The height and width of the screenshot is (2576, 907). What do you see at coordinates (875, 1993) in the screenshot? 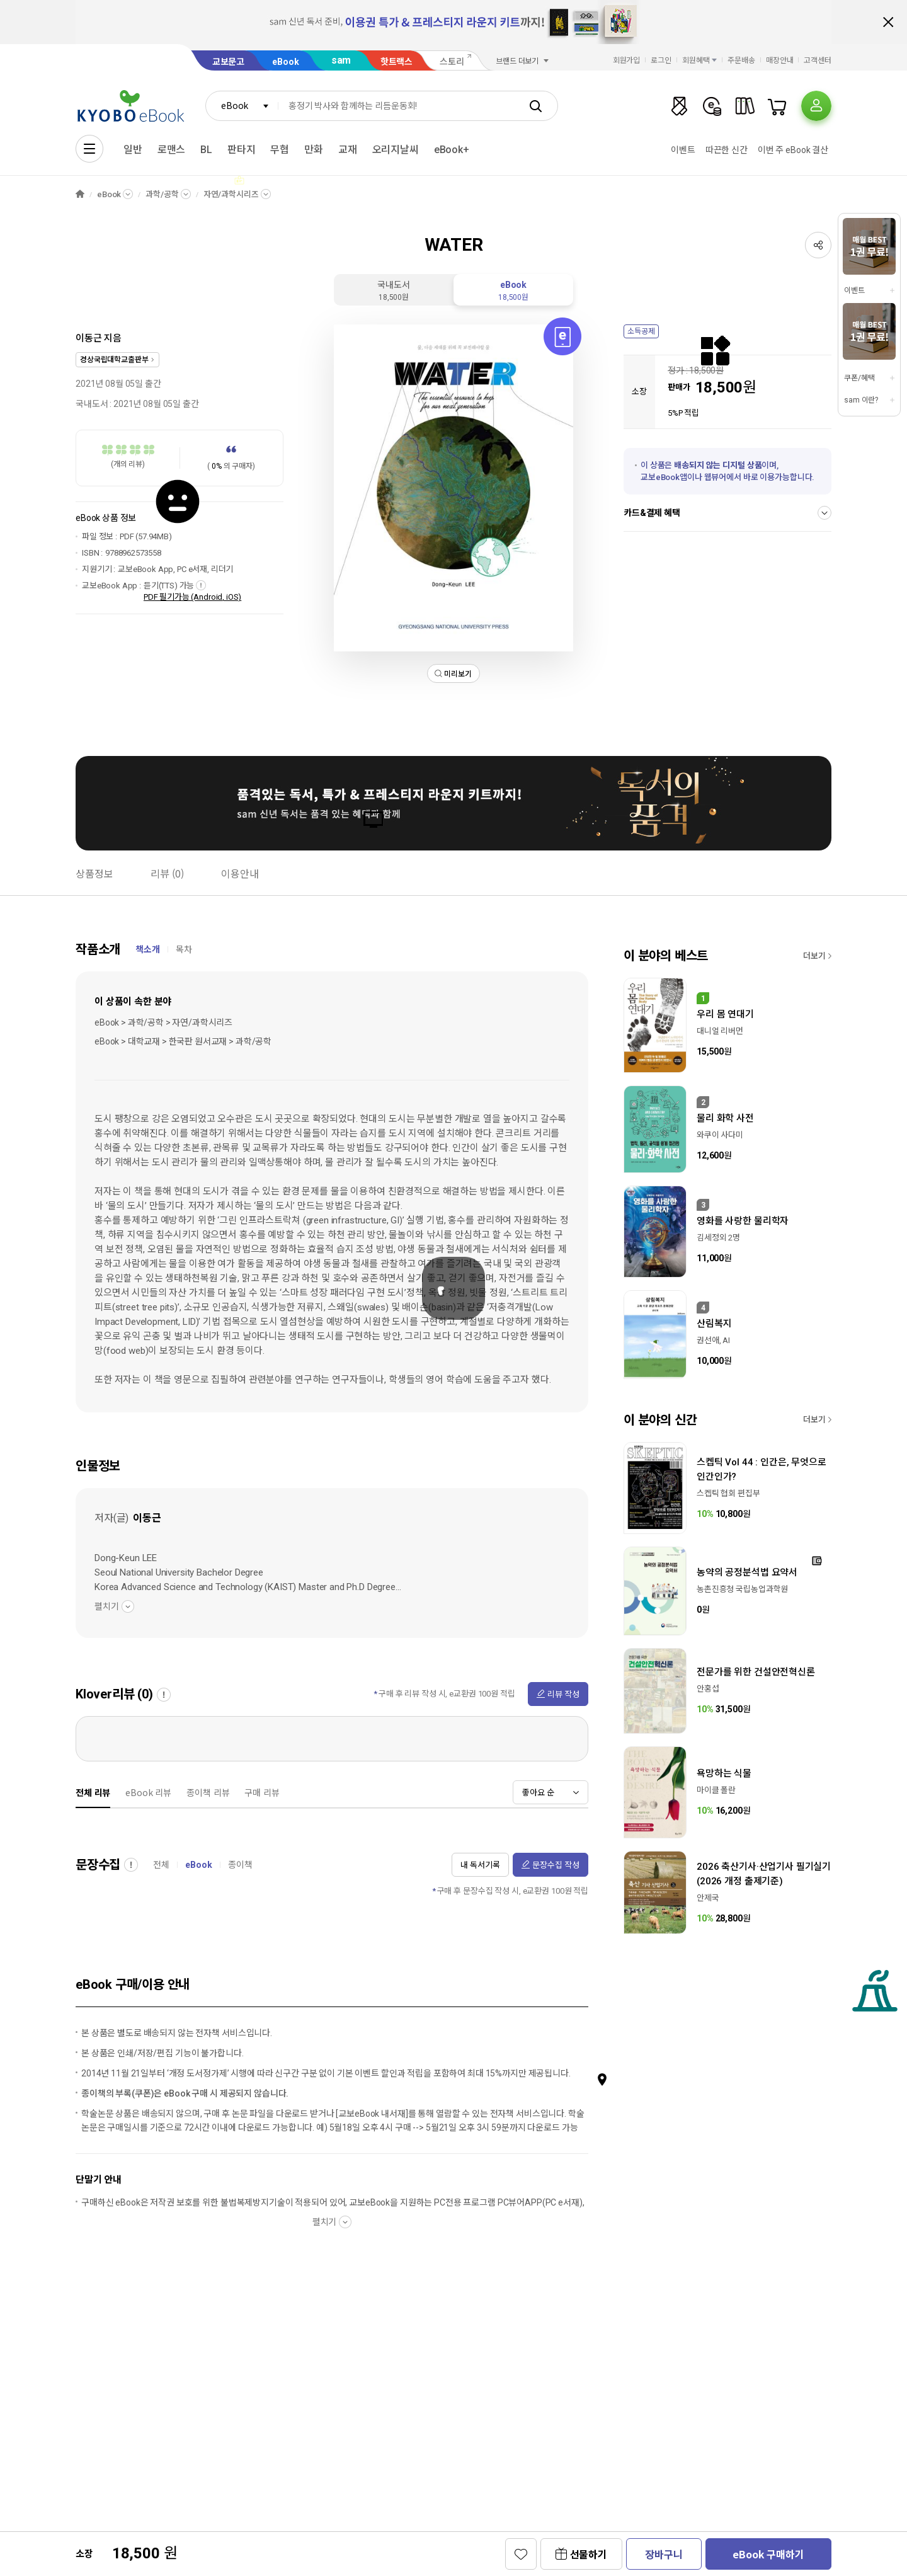
I see `view nuclear power plant information` at bounding box center [875, 1993].